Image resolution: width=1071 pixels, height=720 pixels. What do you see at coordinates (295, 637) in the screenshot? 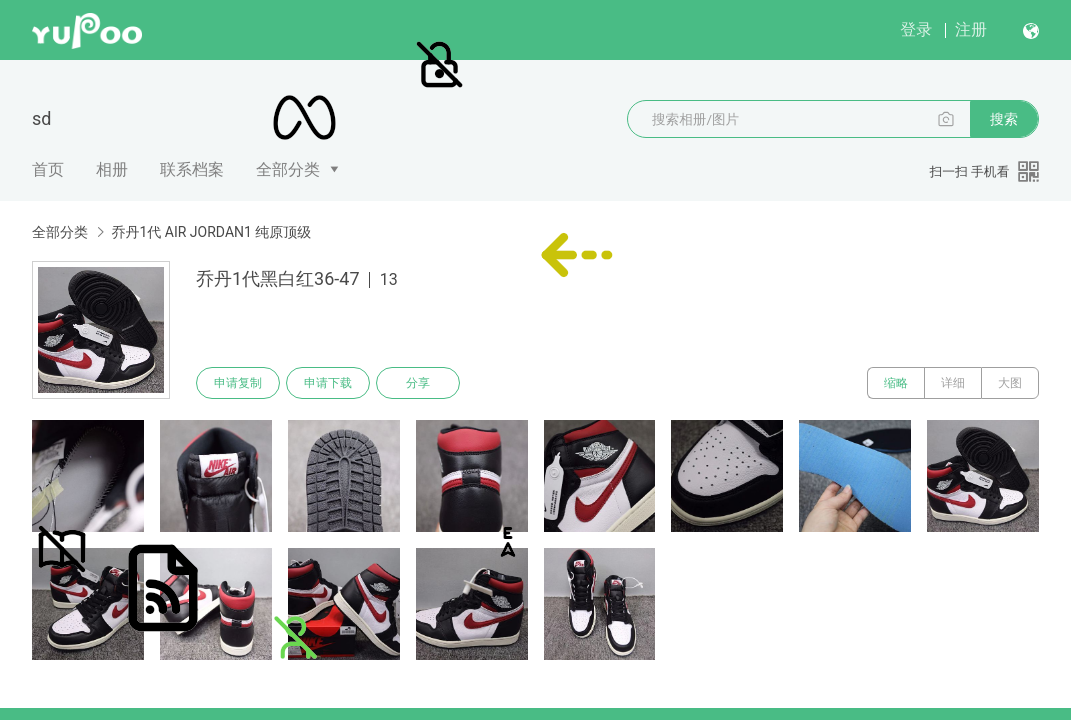
I see `user account disabled or deactivated` at bounding box center [295, 637].